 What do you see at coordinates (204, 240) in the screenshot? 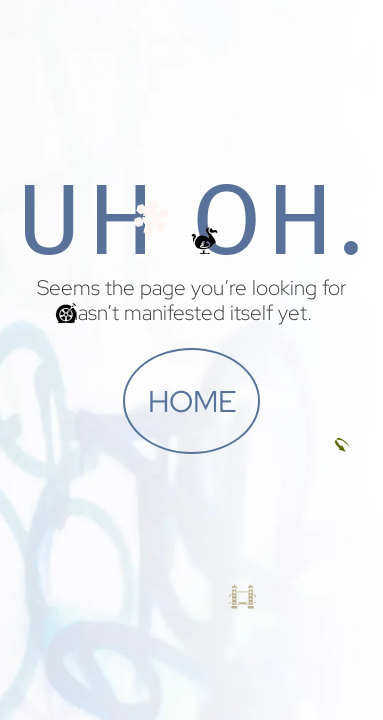
I see `dodo bird icon for extinct species or wildlife game` at bounding box center [204, 240].